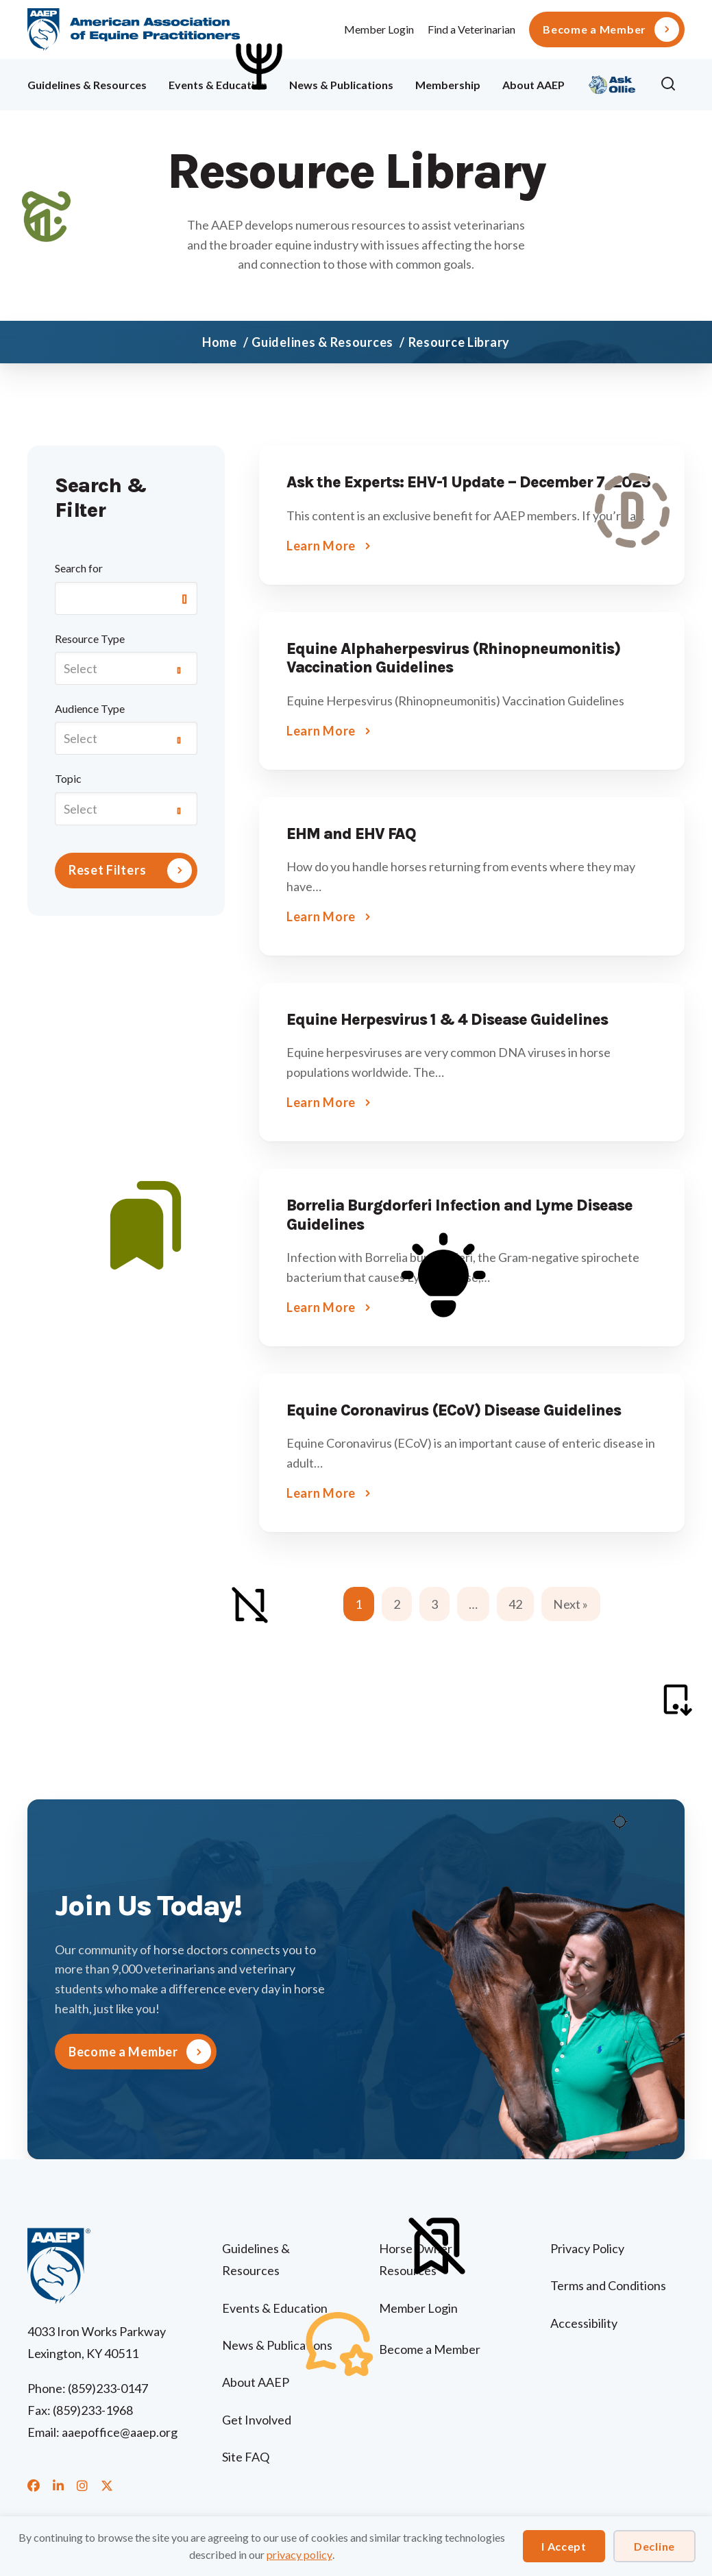 The width and height of the screenshot is (712, 2576). I want to click on indicates Hanukkah-related content or events, so click(259, 66).